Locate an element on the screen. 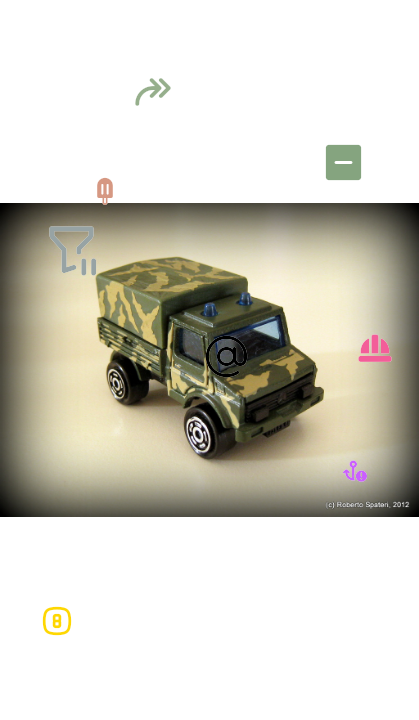  anchor point warning or error is located at coordinates (354, 470).